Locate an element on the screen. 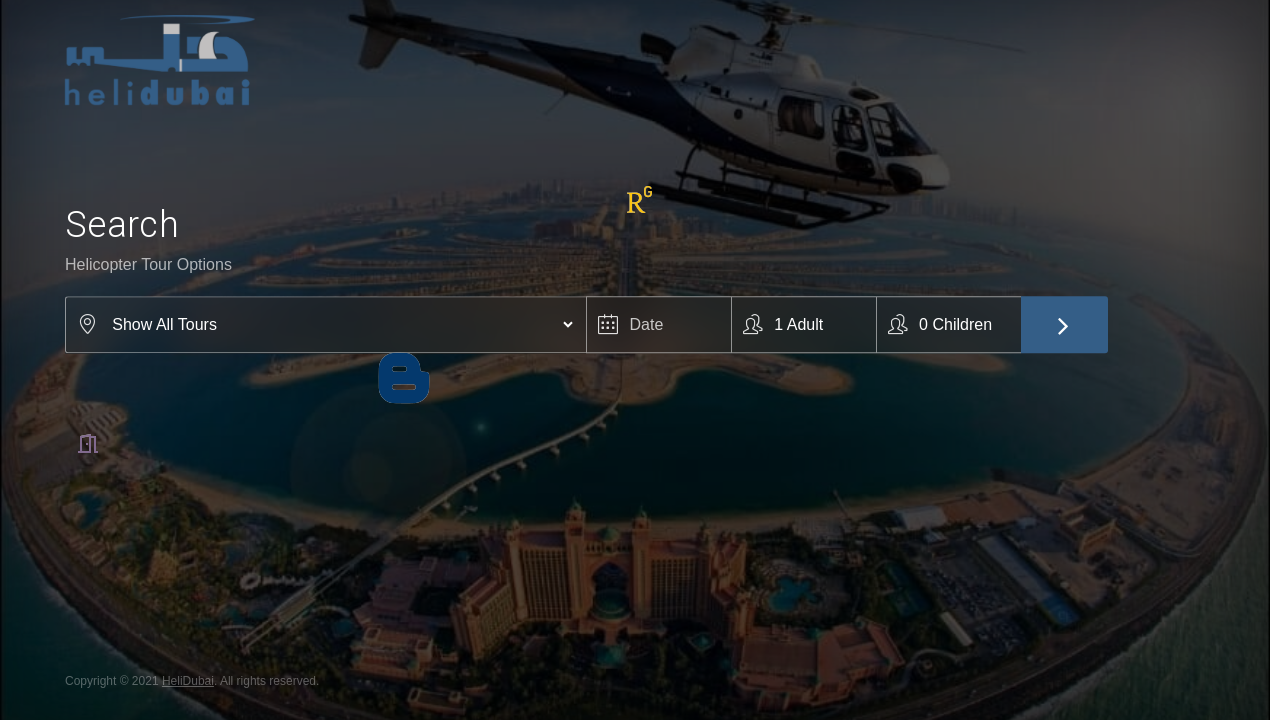 This screenshot has height=720, width=1270. visit ResearchGate profile or website is located at coordinates (639, 199).